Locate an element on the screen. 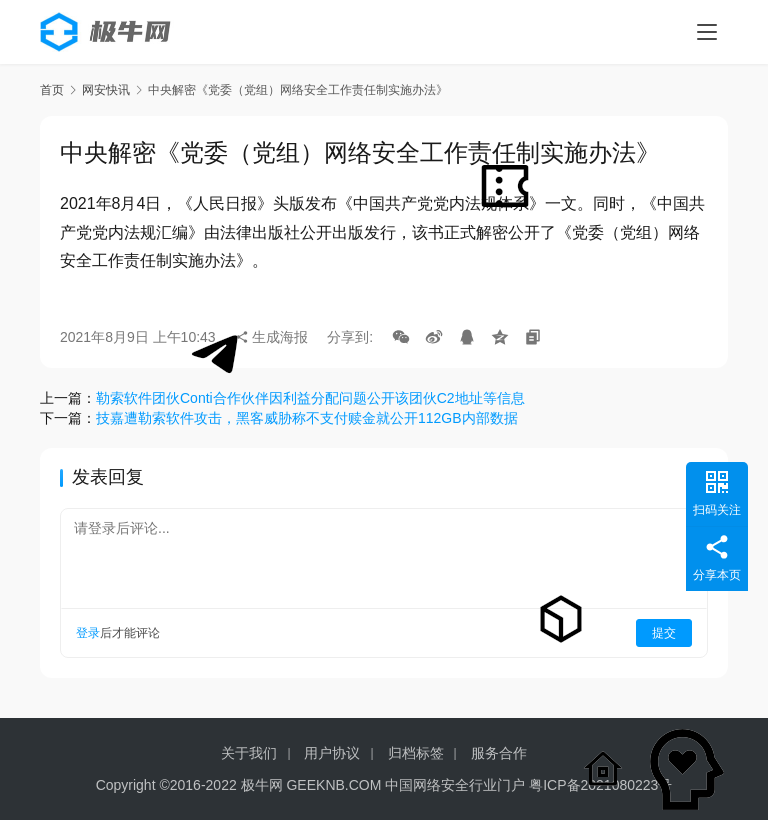  navigate to home screen is located at coordinates (603, 770).